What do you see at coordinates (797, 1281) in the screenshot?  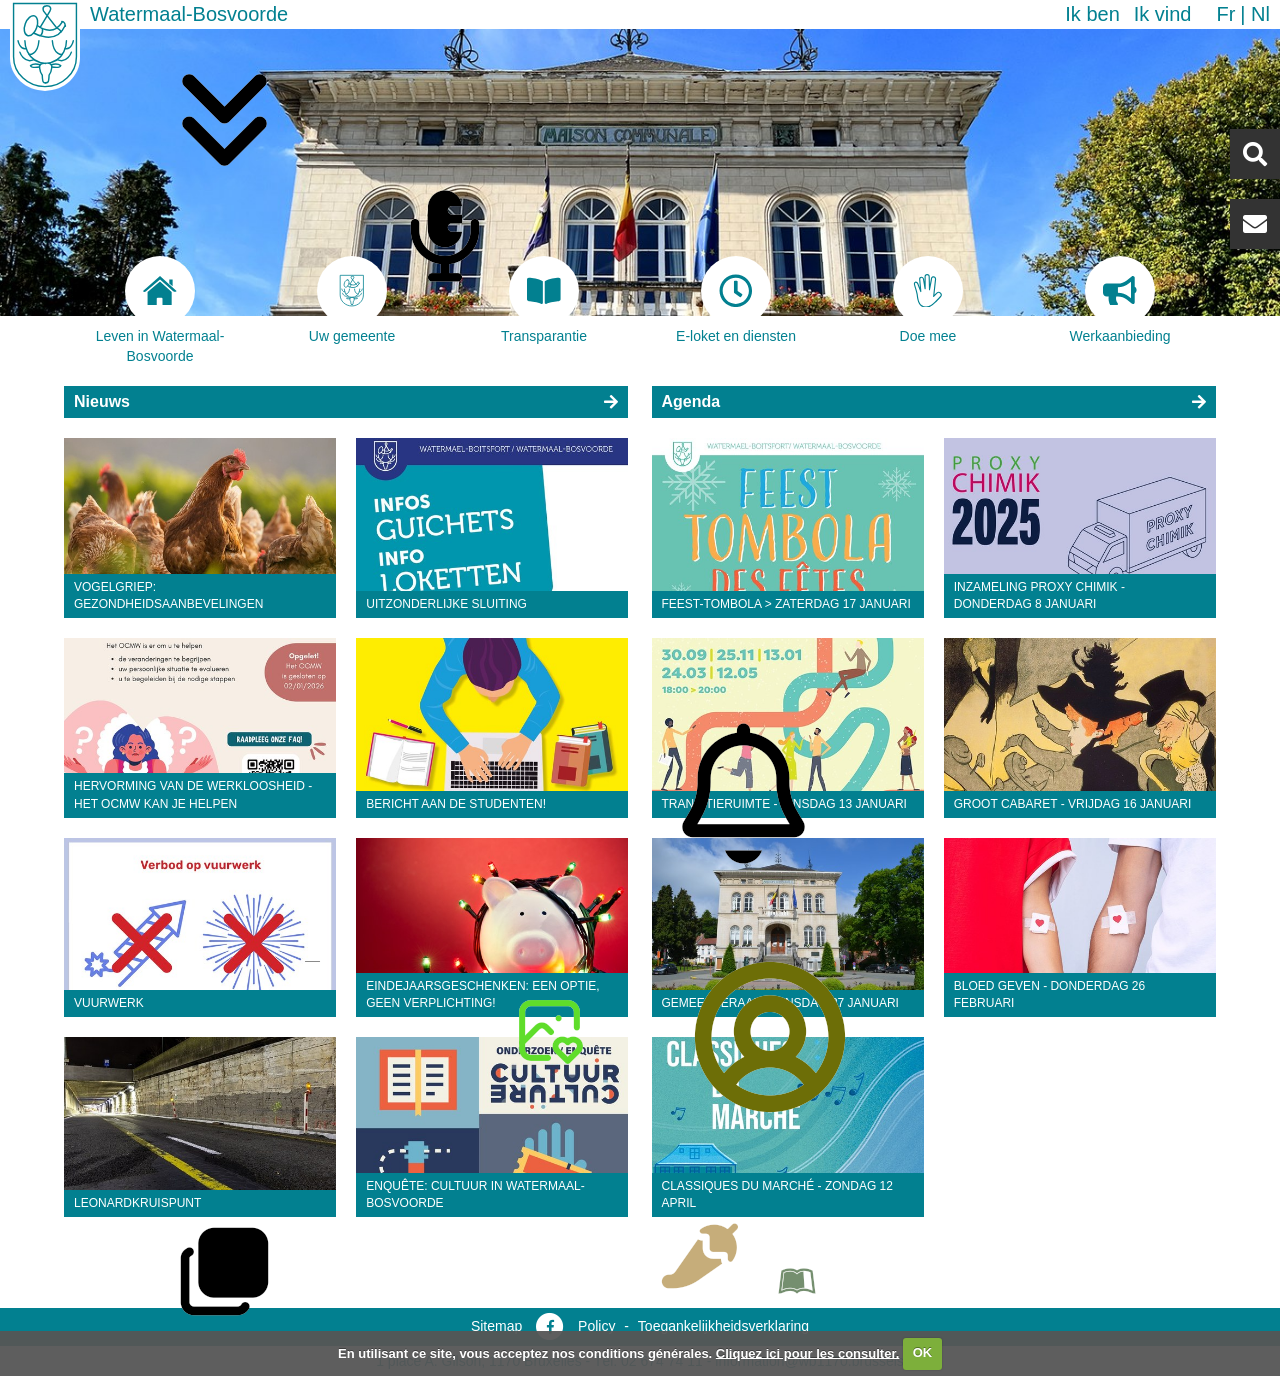 I see `leanpub publishing platform logo` at bounding box center [797, 1281].